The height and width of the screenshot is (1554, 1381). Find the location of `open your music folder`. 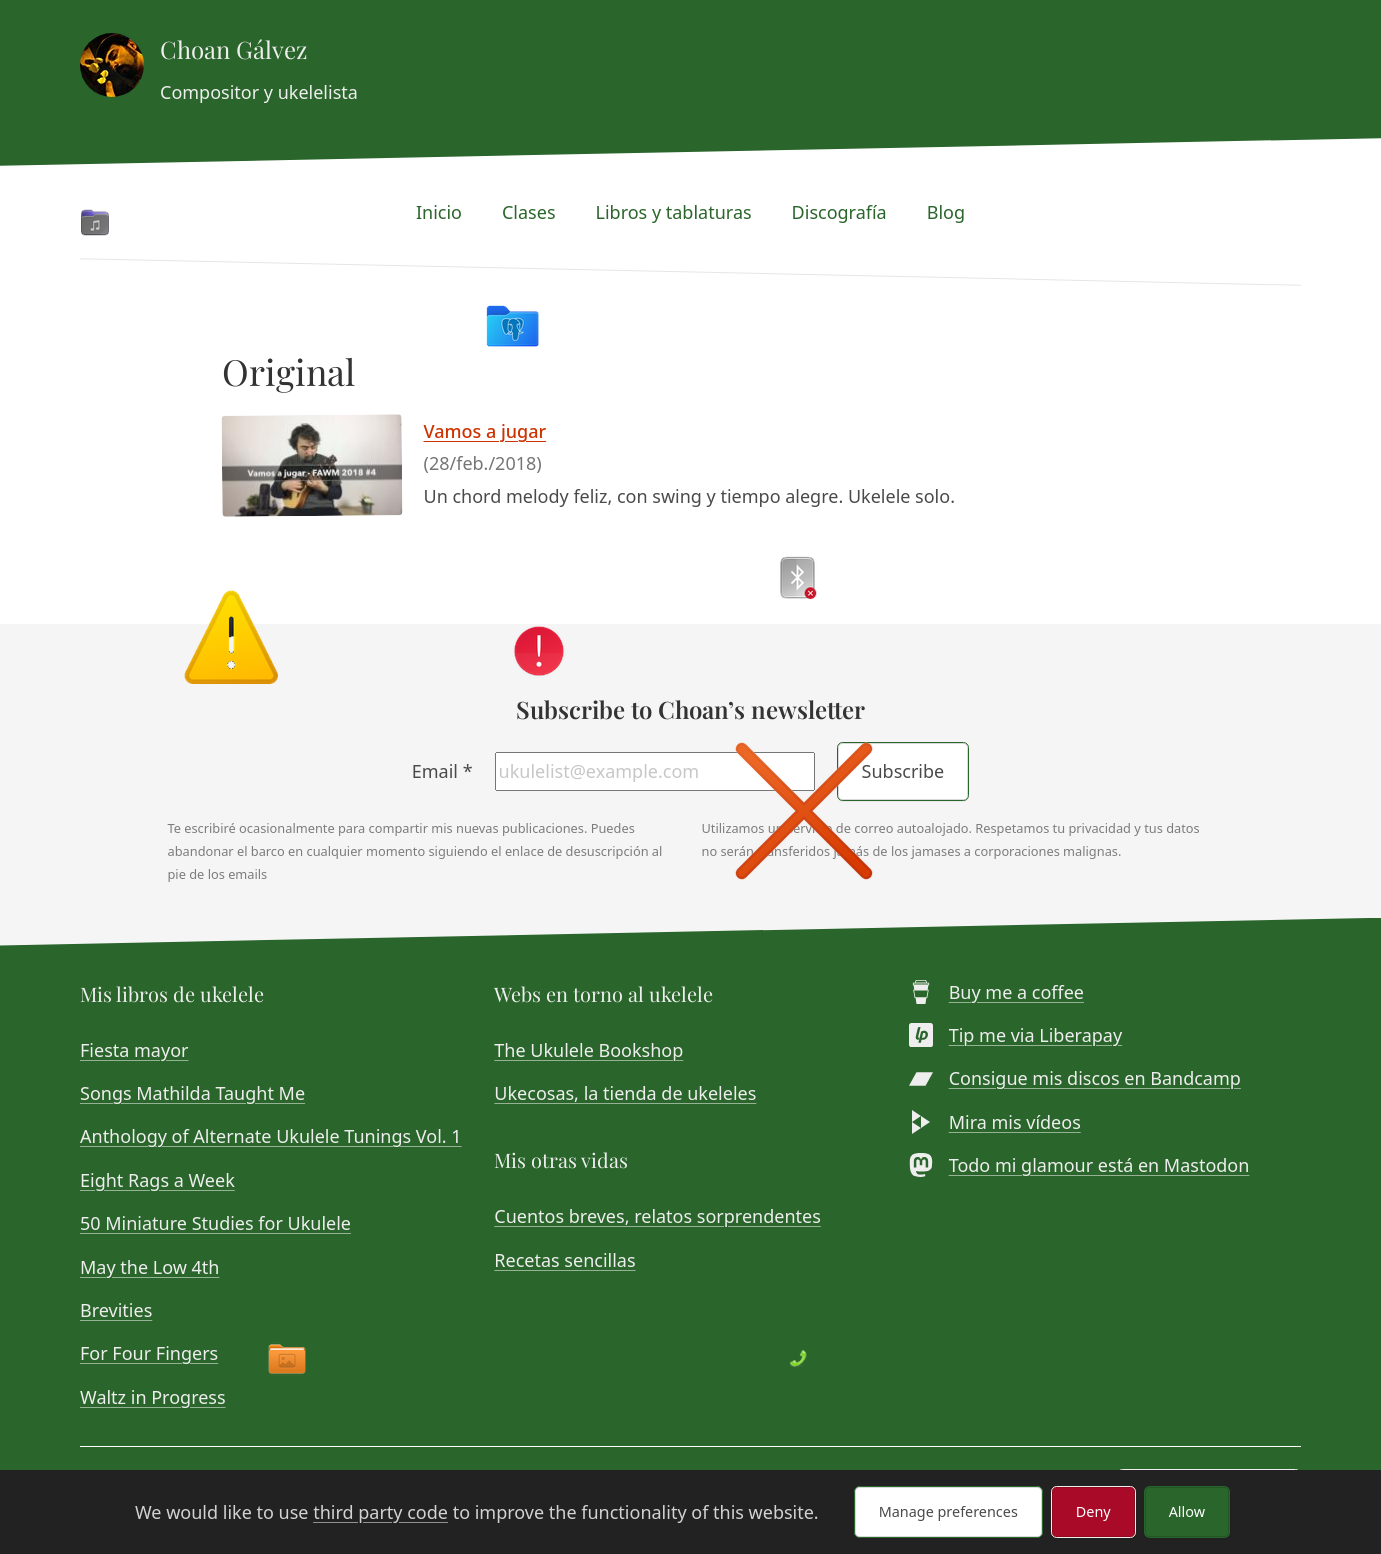

open your music folder is located at coordinates (95, 222).